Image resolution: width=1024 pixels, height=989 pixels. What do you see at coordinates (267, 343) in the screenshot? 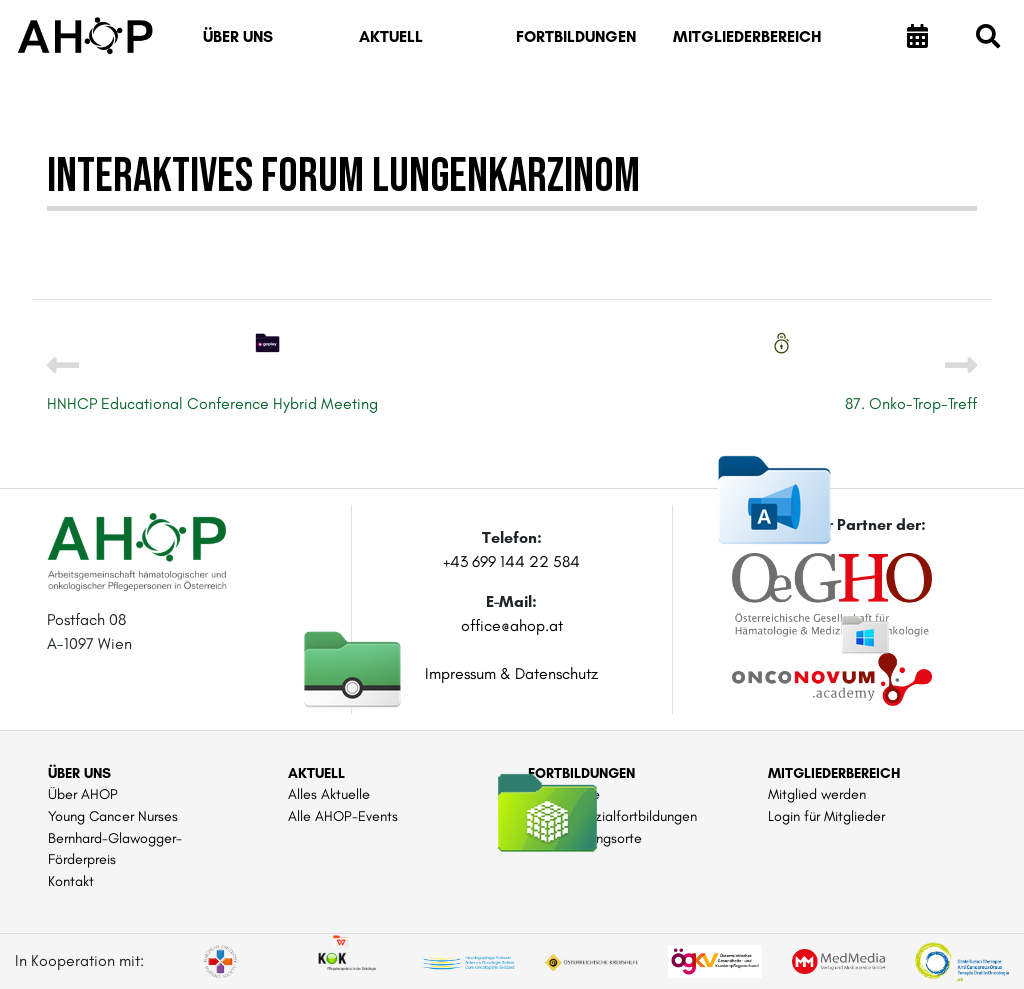
I see `open folder containing goplay media files` at bounding box center [267, 343].